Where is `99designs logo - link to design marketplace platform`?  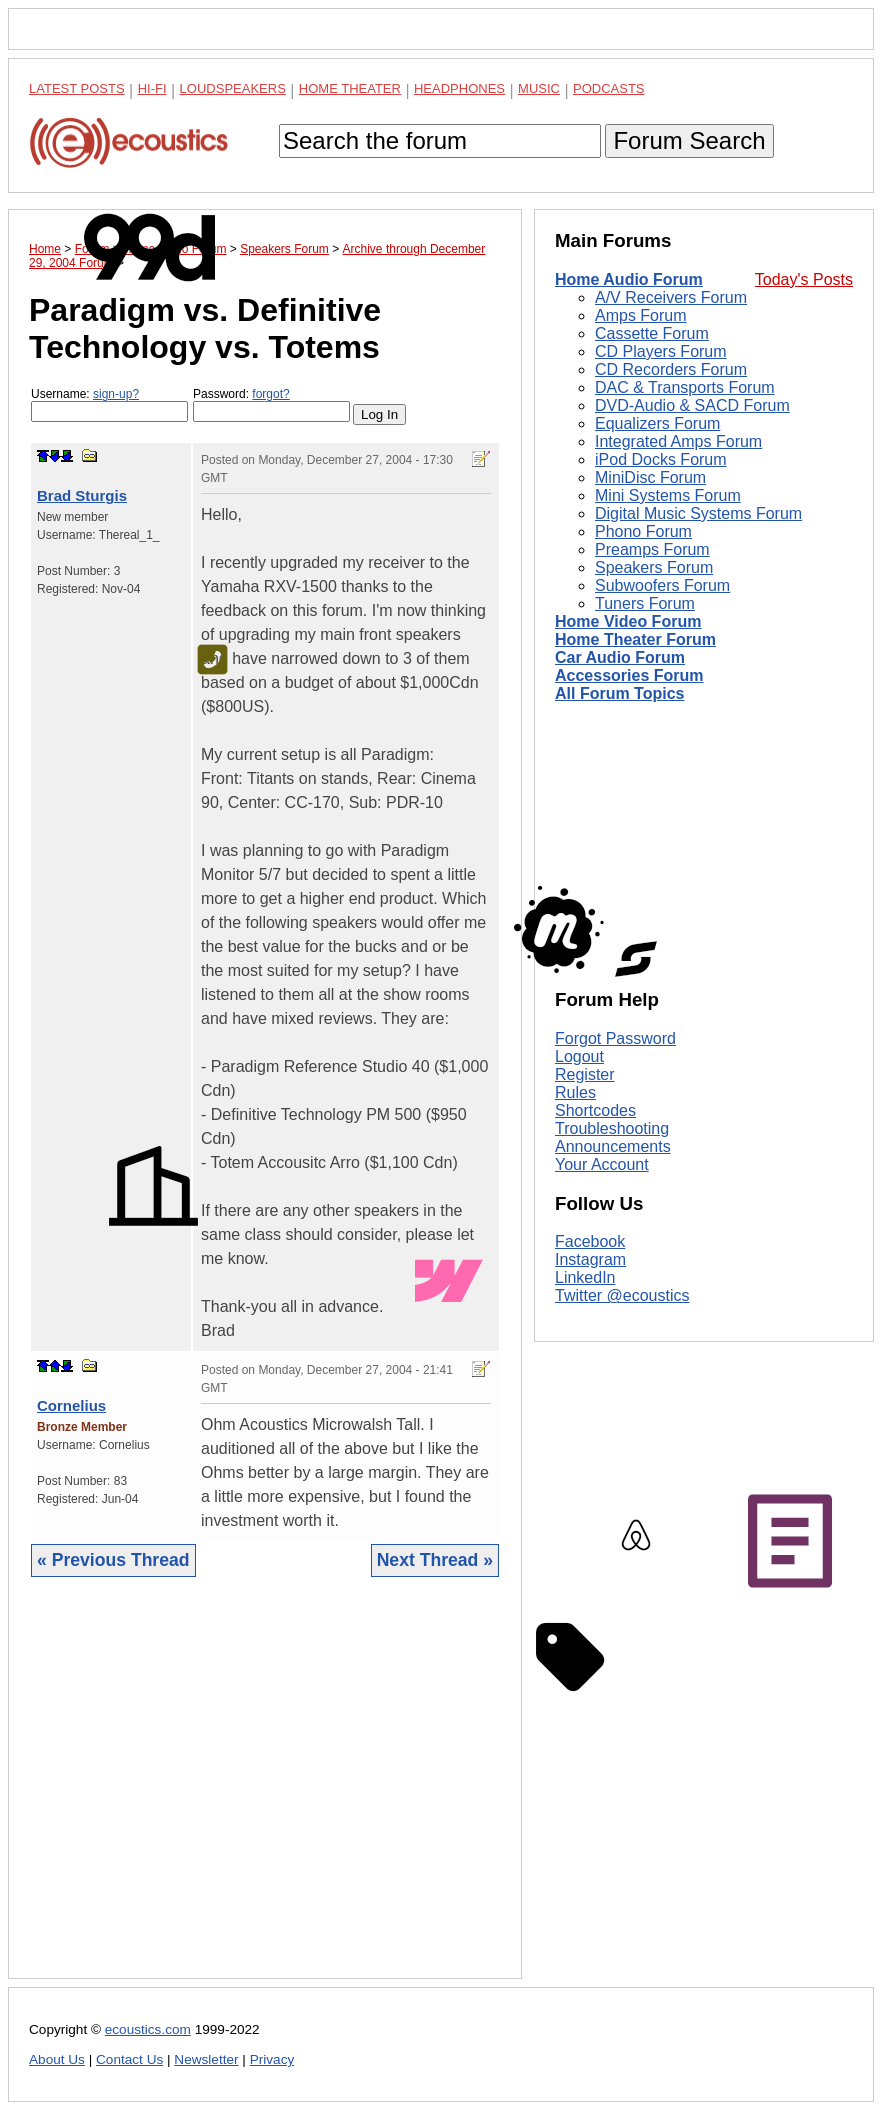
99designs logo - link to design marketplace platform is located at coordinates (149, 247).